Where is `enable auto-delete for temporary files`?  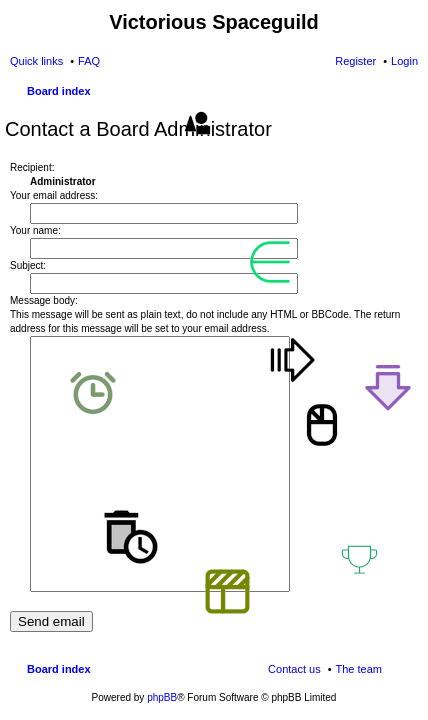 enable auto-delete for temporary files is located at coordinates (131, 537).